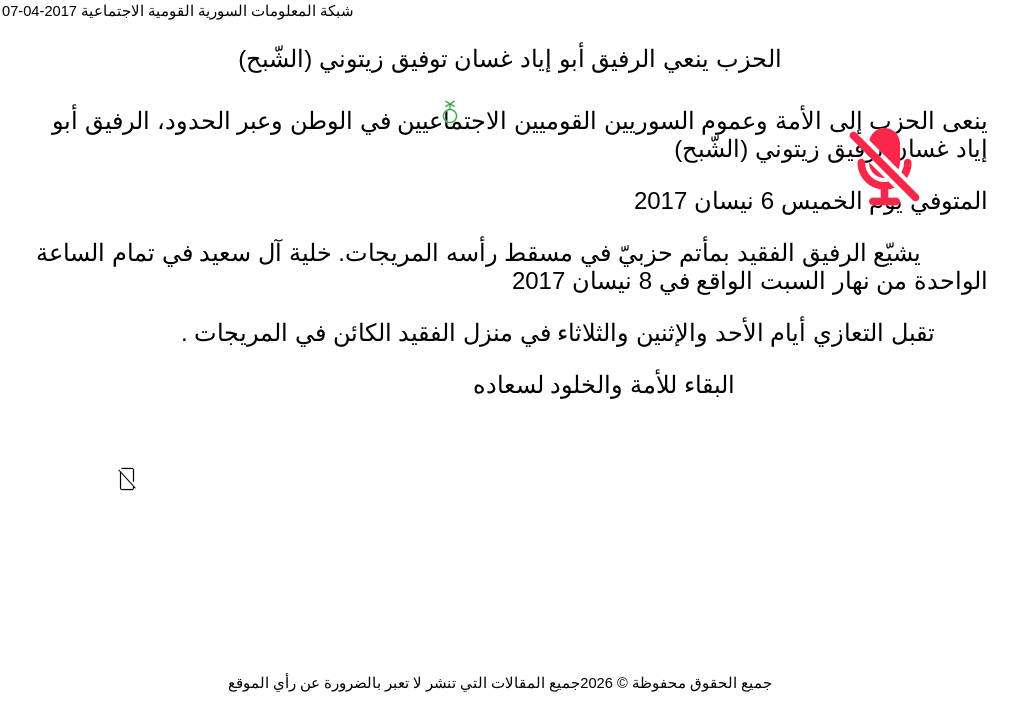  What do you see at coordinates (127, 479) in the screenshot?
I see `mobile device unavailable or disconnected` at bounding box center [127, 479].